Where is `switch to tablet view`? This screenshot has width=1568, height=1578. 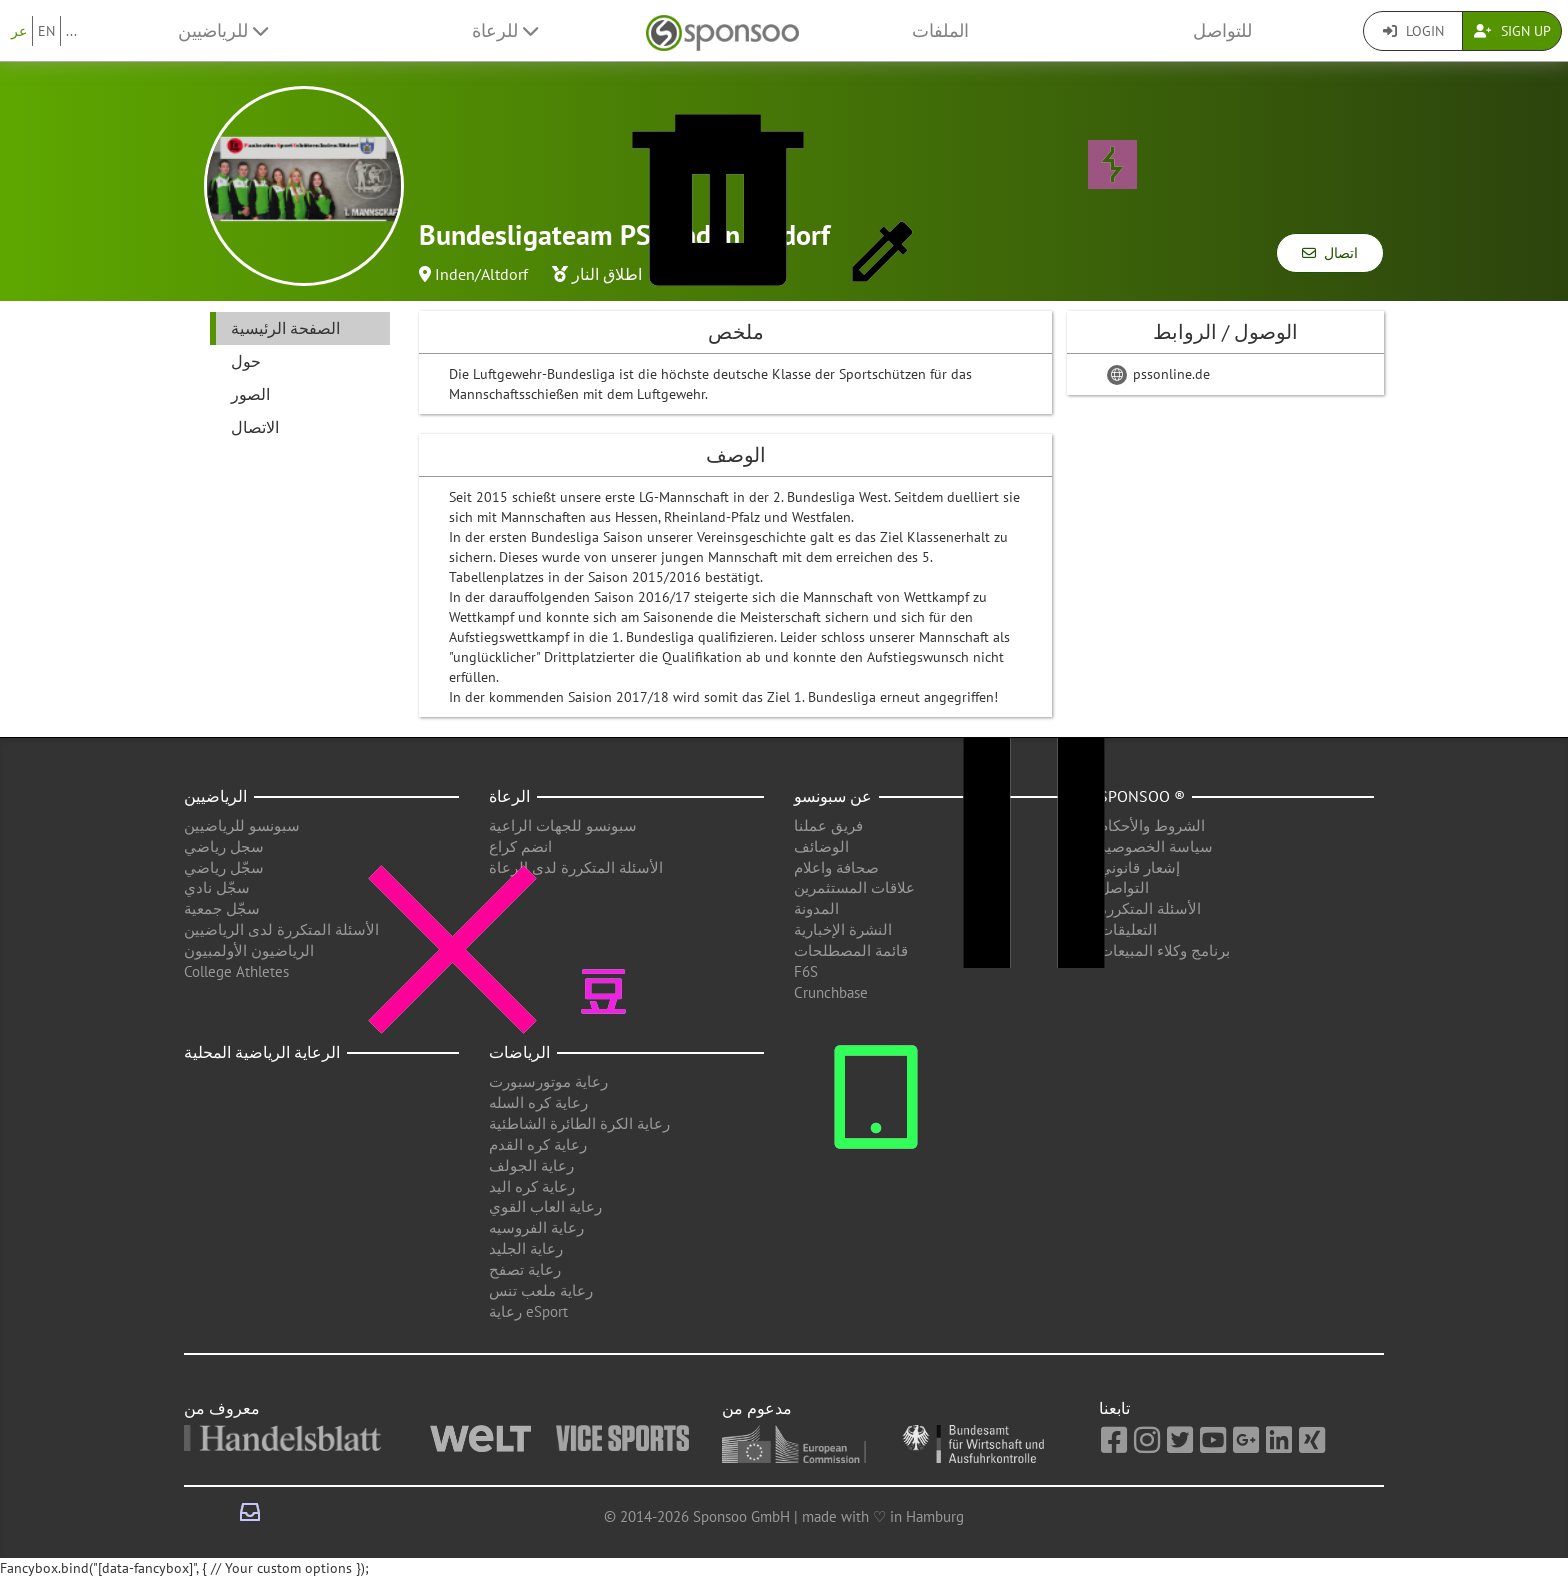 switch to tablet view is located at coordinates (876, 1097).